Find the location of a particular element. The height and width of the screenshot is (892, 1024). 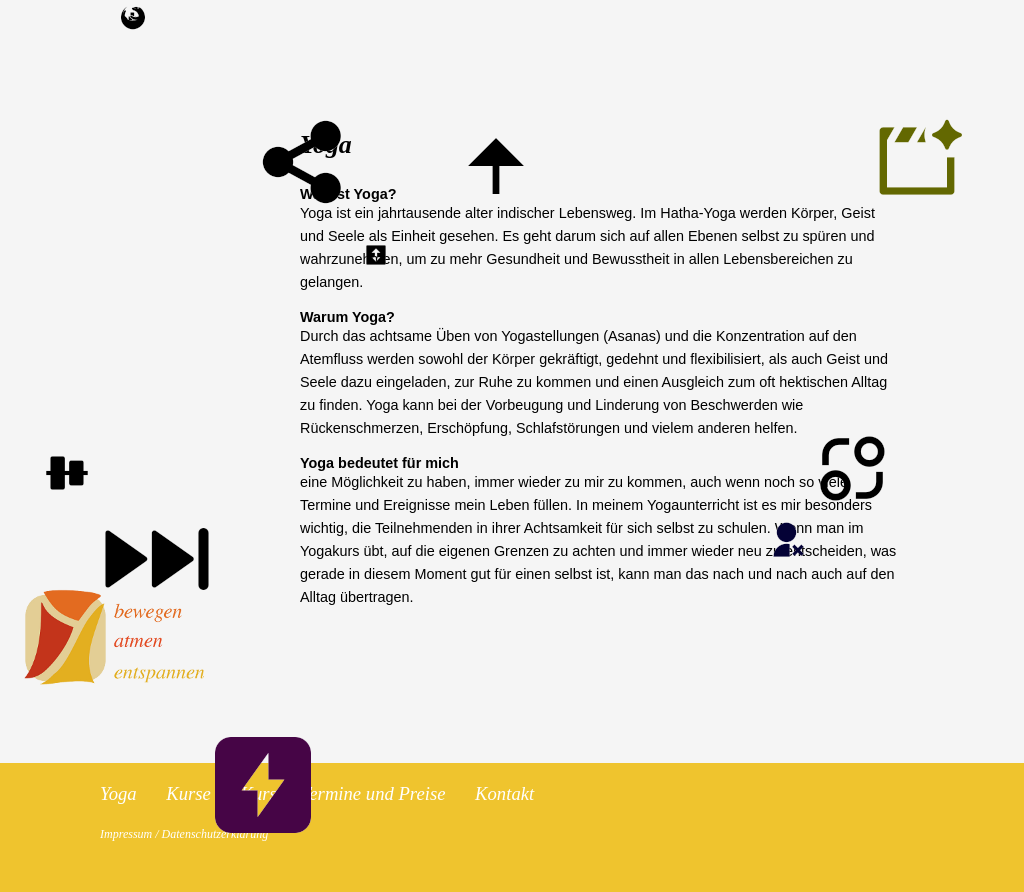

share content with others is located at coordinates (304, 162).